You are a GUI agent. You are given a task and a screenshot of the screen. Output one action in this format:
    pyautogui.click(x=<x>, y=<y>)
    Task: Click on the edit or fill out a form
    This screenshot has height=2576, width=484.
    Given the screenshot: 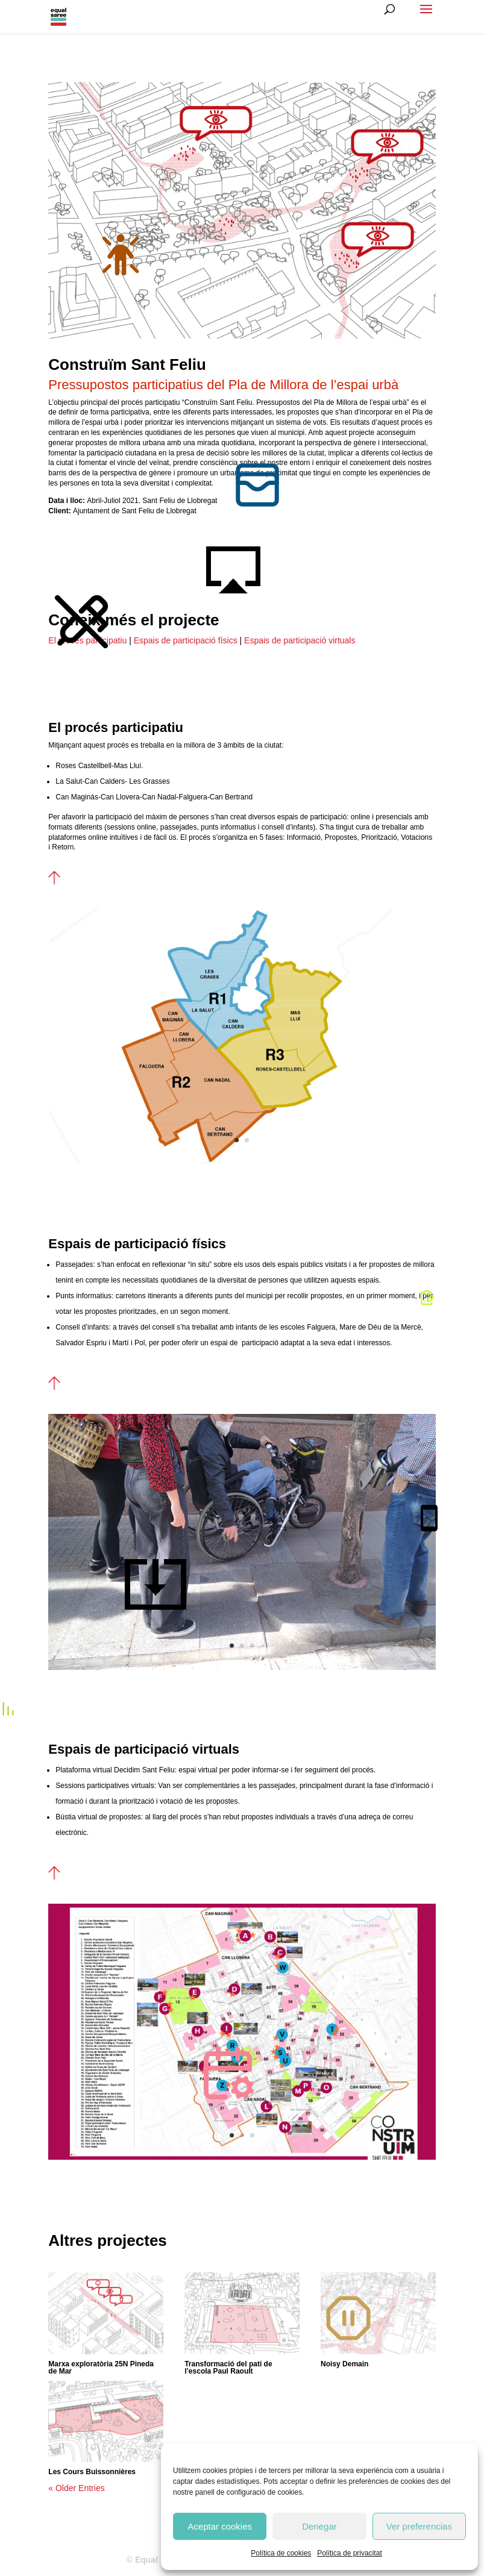 What is the action you would take?
    pyautogui.click(x=427, y=1298)
    